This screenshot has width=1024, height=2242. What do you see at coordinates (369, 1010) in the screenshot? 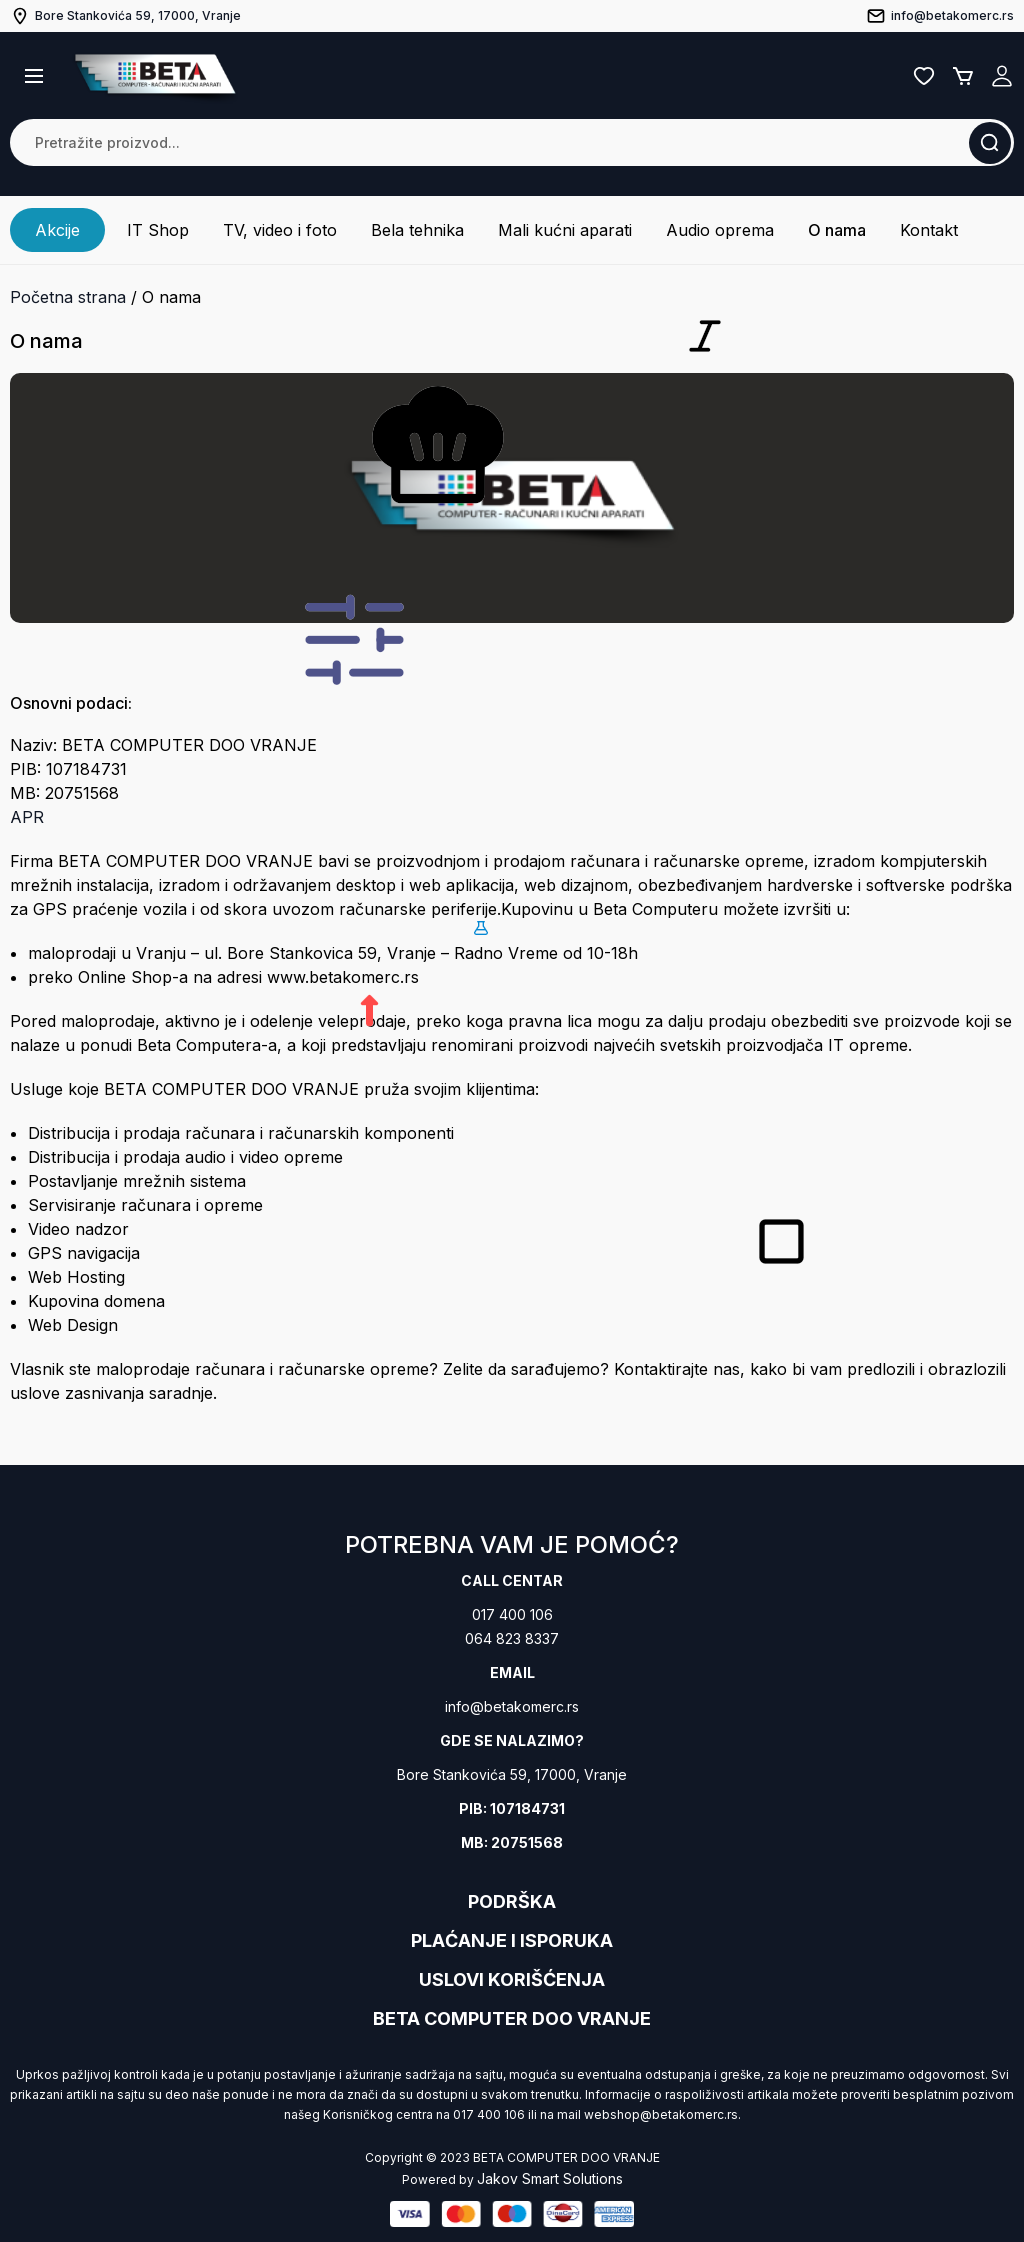
I see `scroll to top of page` at bounding box center [369, 1010].